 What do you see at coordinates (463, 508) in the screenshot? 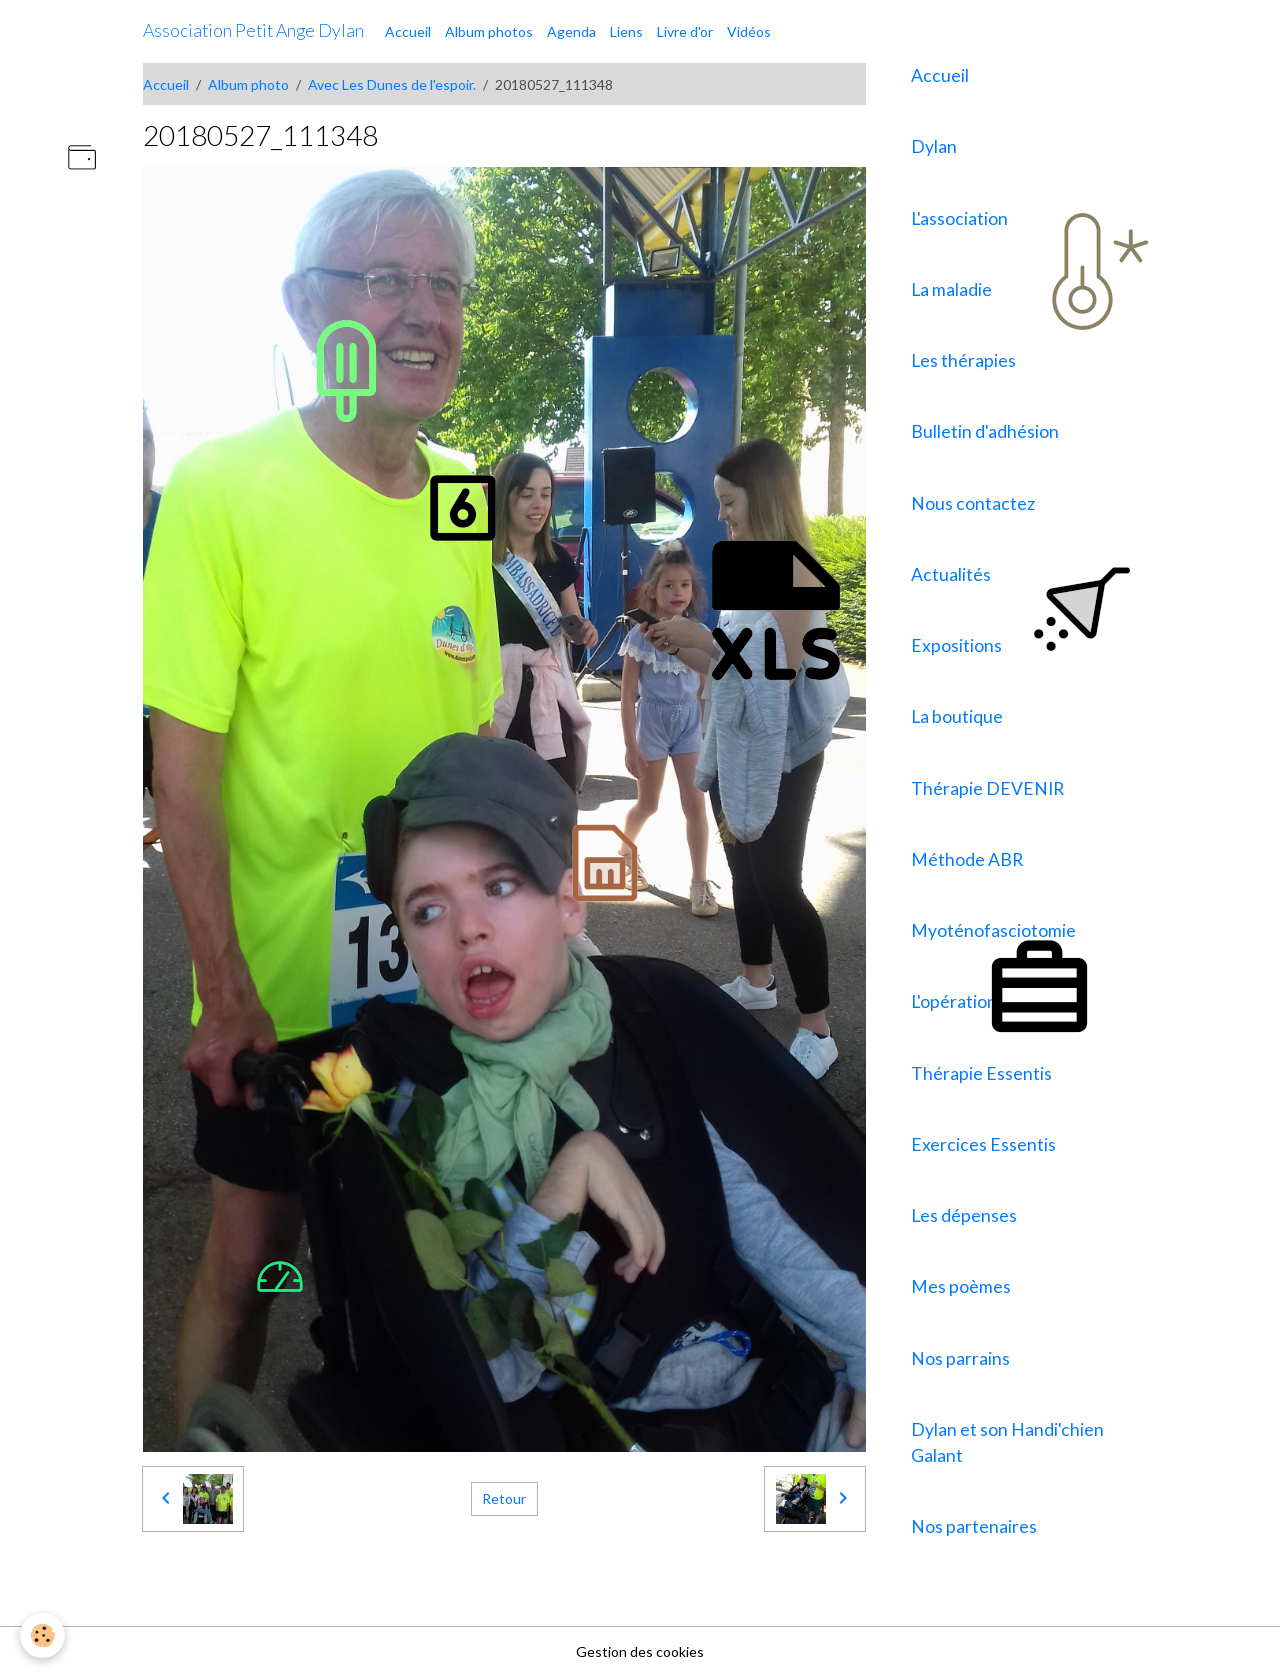
I see `select or input the number six` at bounding box center [463, 508].